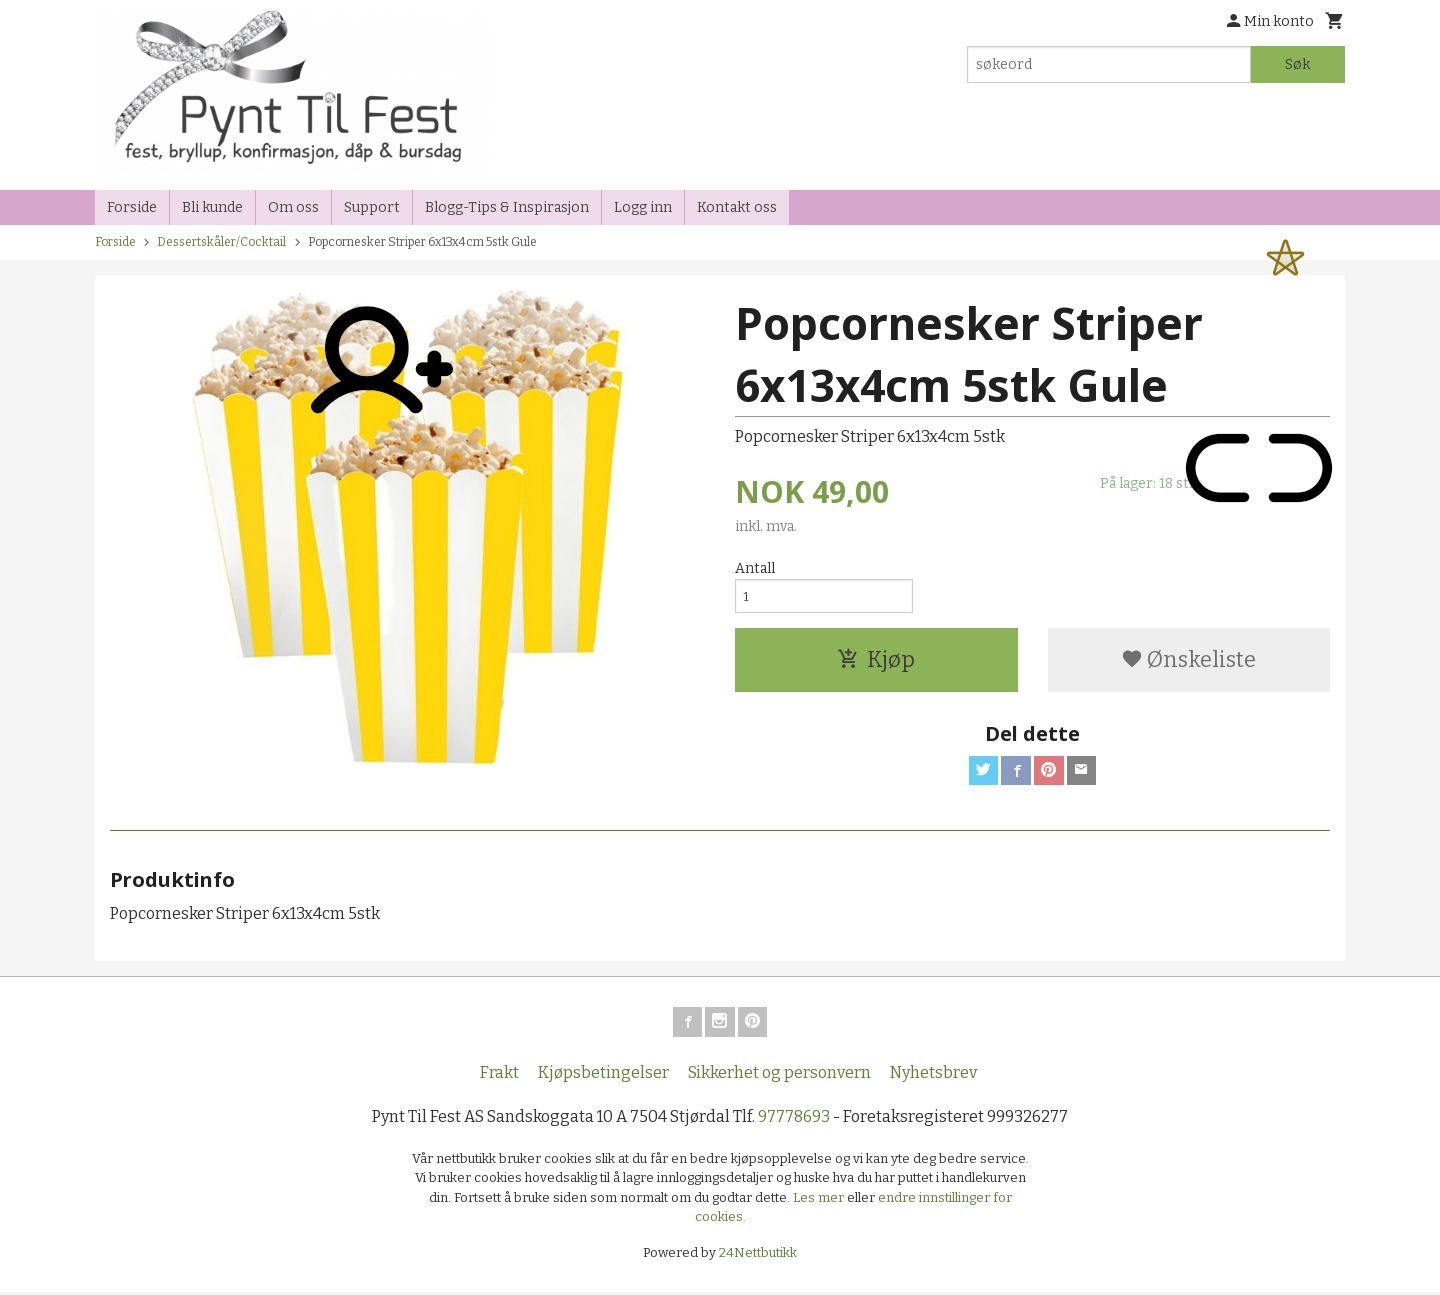 This screenshot has height=1295, width=1440. What do you see at coordinates (1259, 468) in the screenshot?
I see `unlink or disconnect a URL` at bounding box center [1259, 468].